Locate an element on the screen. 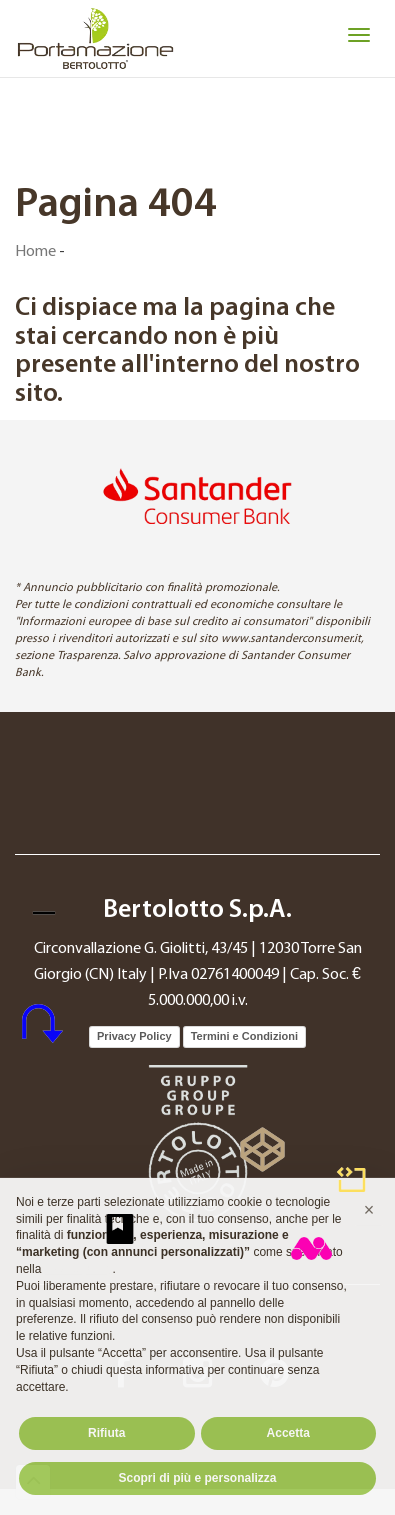 The height and width of the screenshot is (1515, 395). go back to previous screen is located at coordinates (40, 1022).